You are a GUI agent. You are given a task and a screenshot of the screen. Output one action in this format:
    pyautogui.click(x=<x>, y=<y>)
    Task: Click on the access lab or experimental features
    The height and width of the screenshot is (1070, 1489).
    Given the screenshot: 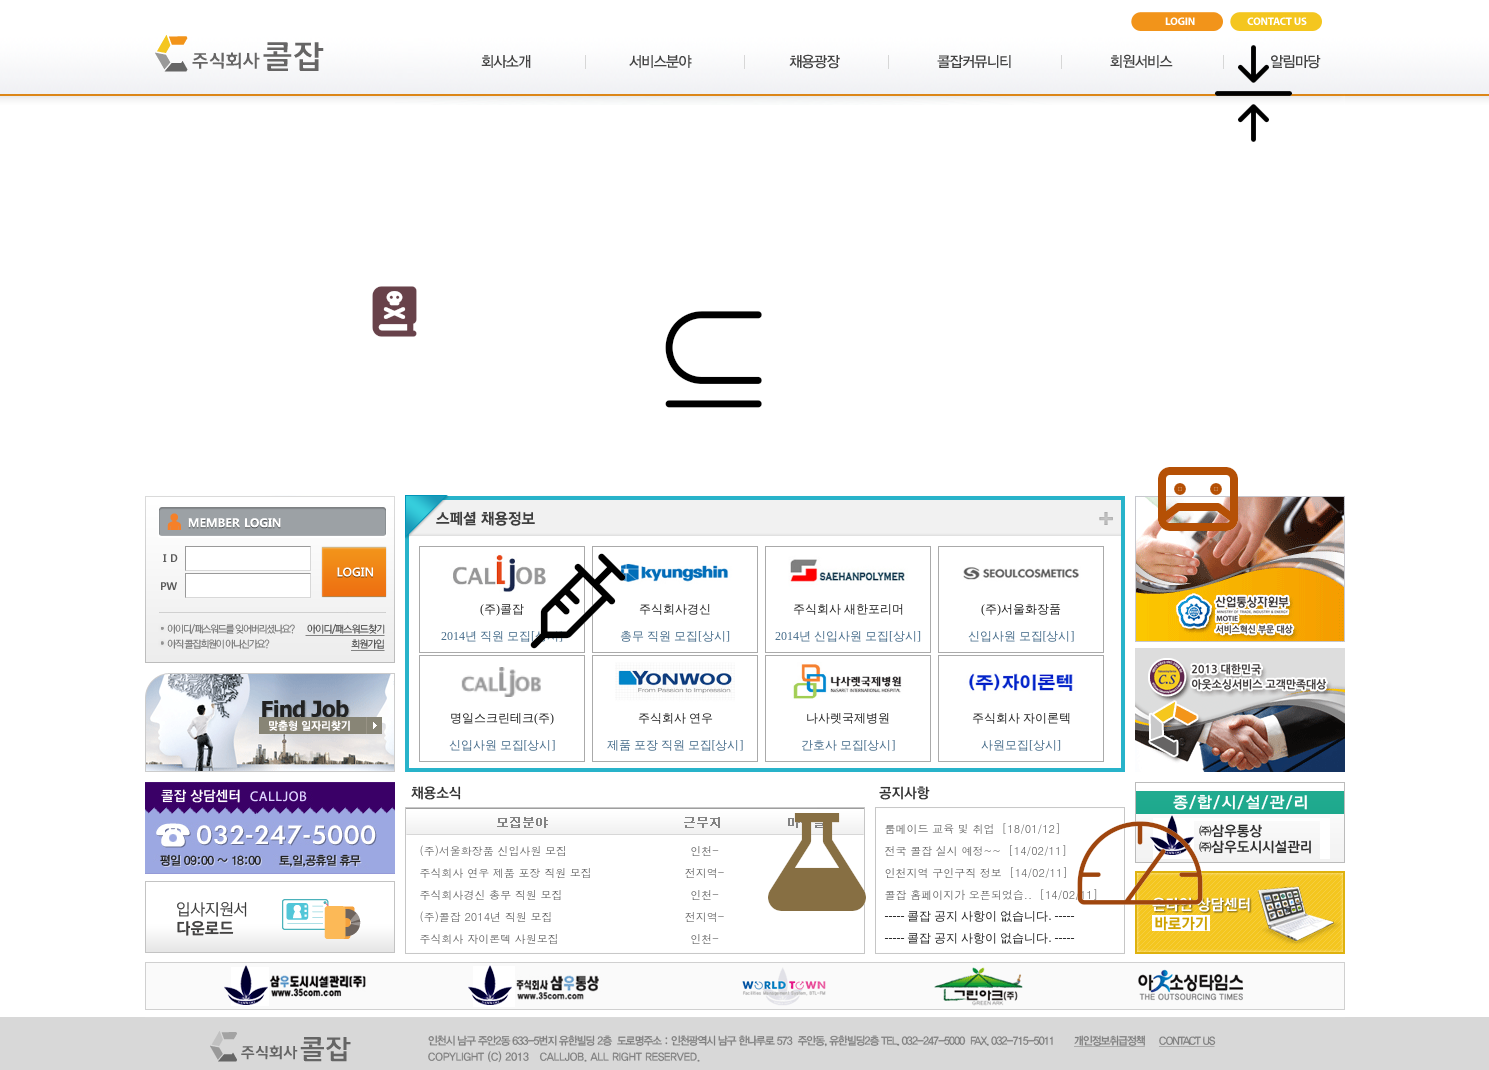 What is the action you would take?
    pyautogui.click(x=817, y=862)
    